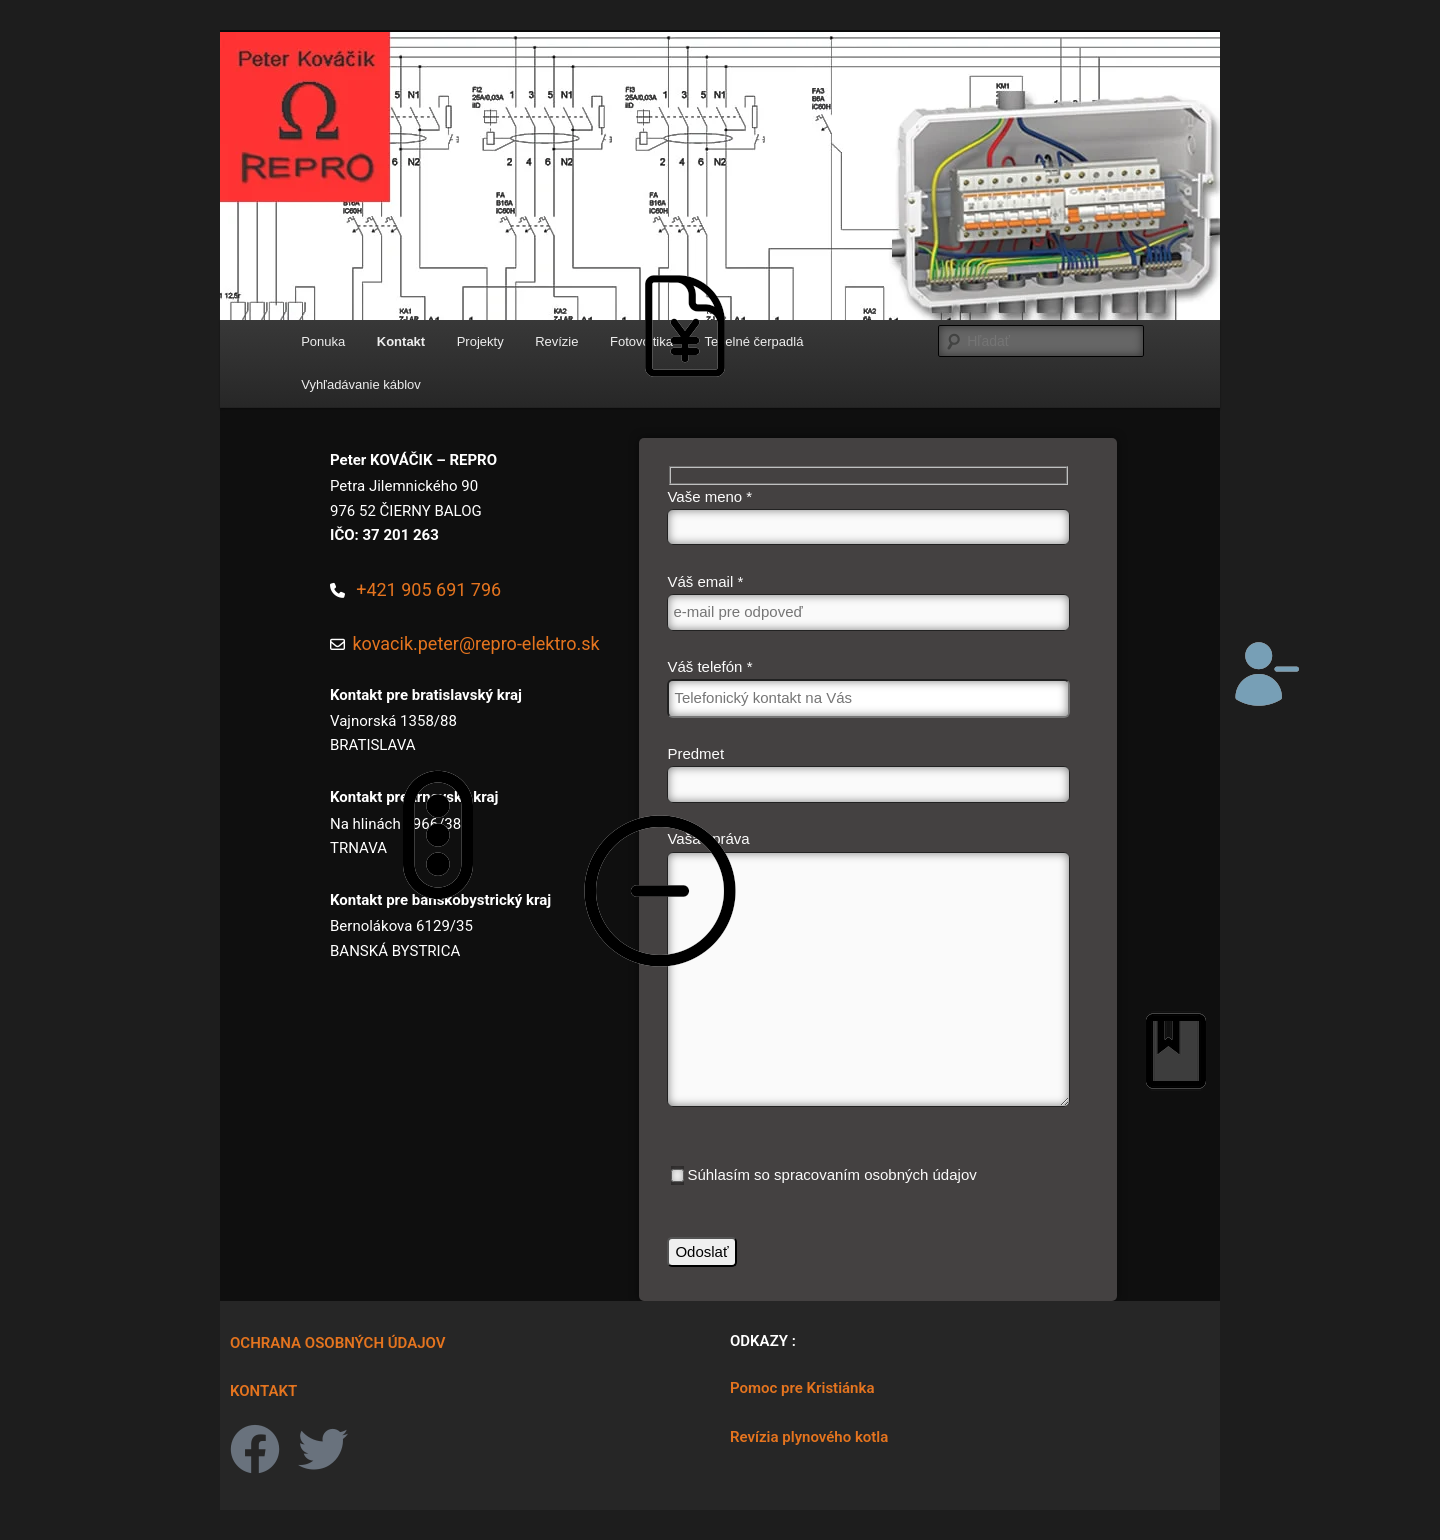 The image size is (1440, 1540). I want to click on remove a user or contact, so click(1264, 674).